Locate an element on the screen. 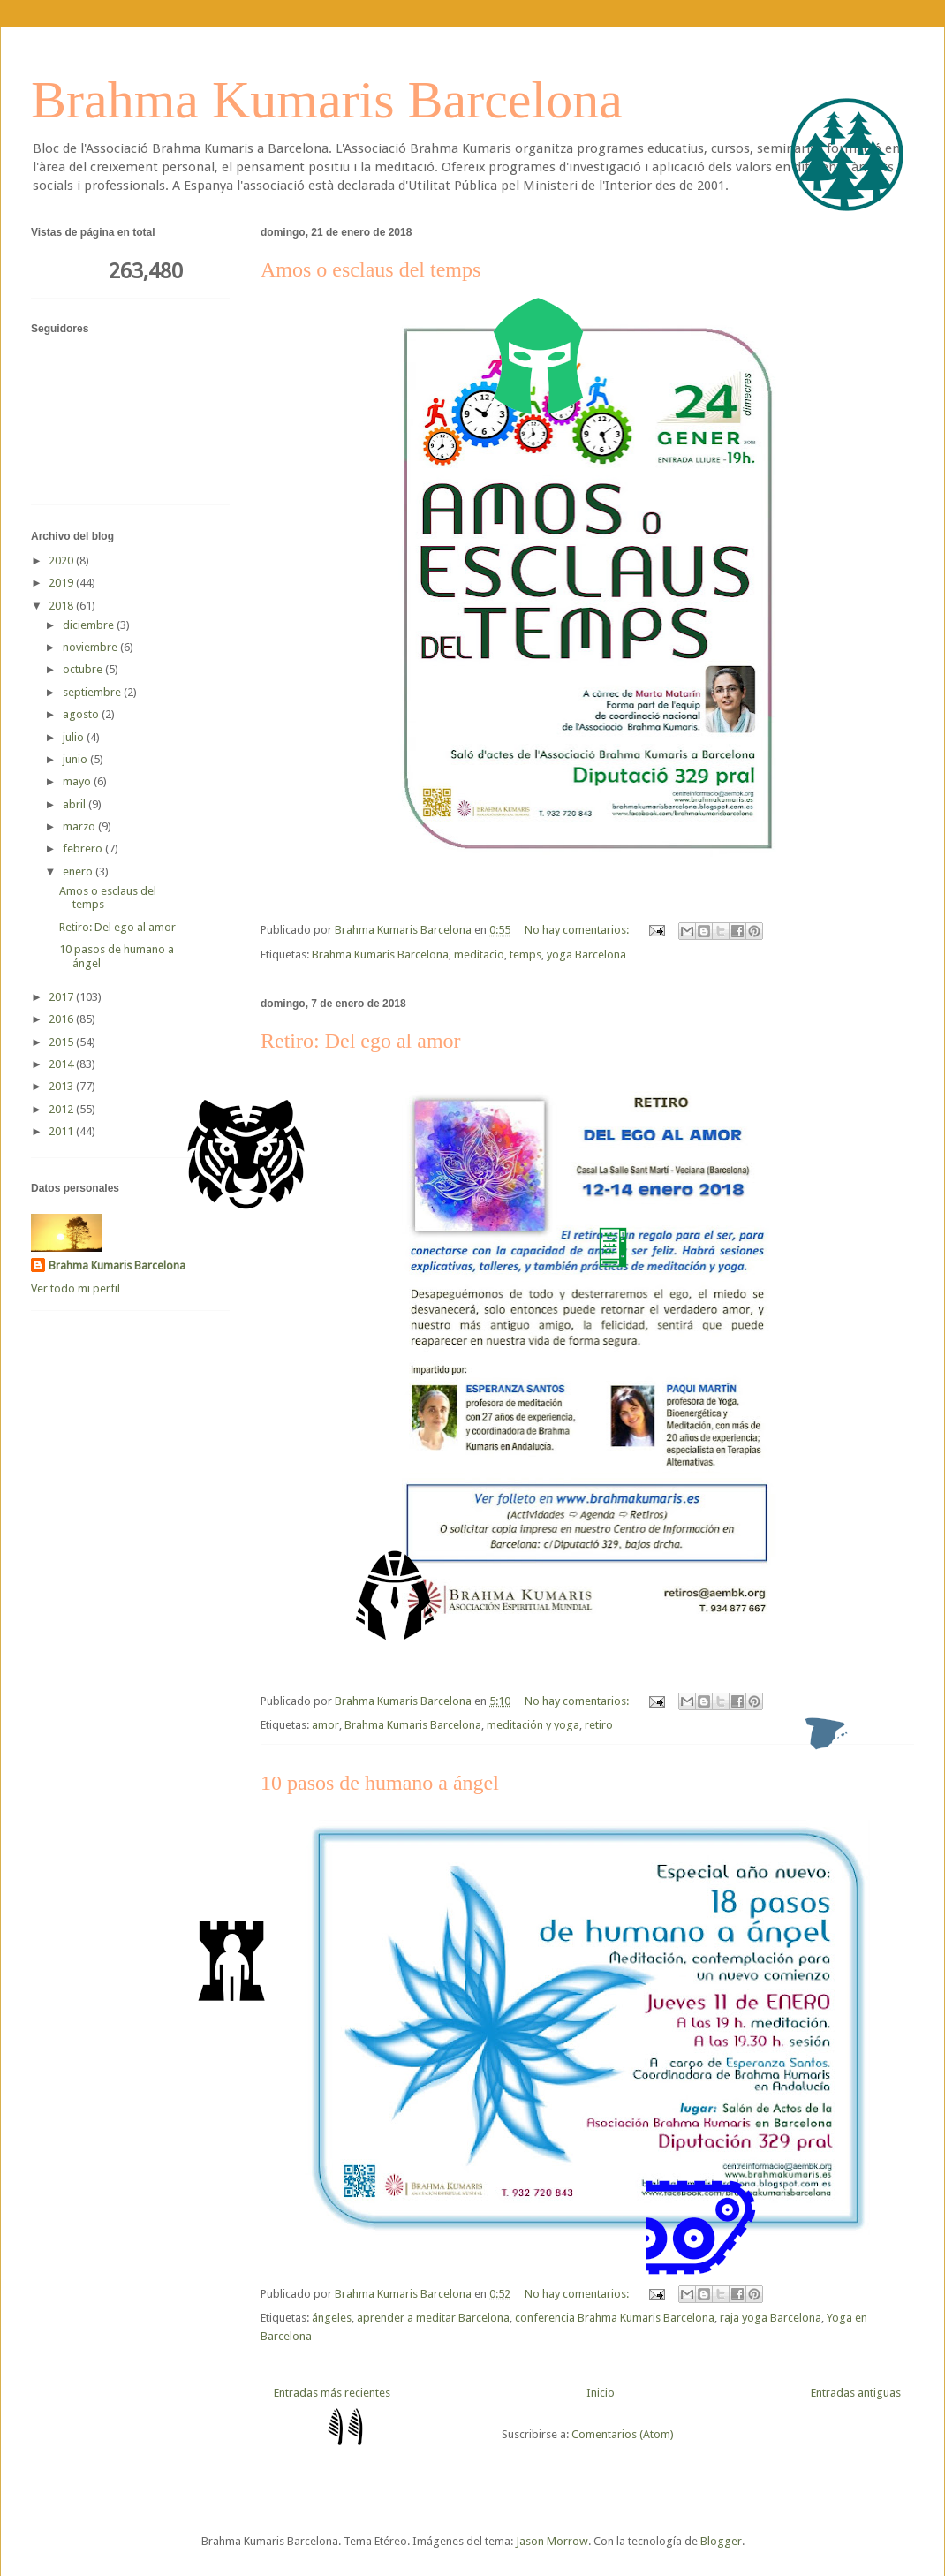  select warlock class or character is located at coordinates (395, 1595).